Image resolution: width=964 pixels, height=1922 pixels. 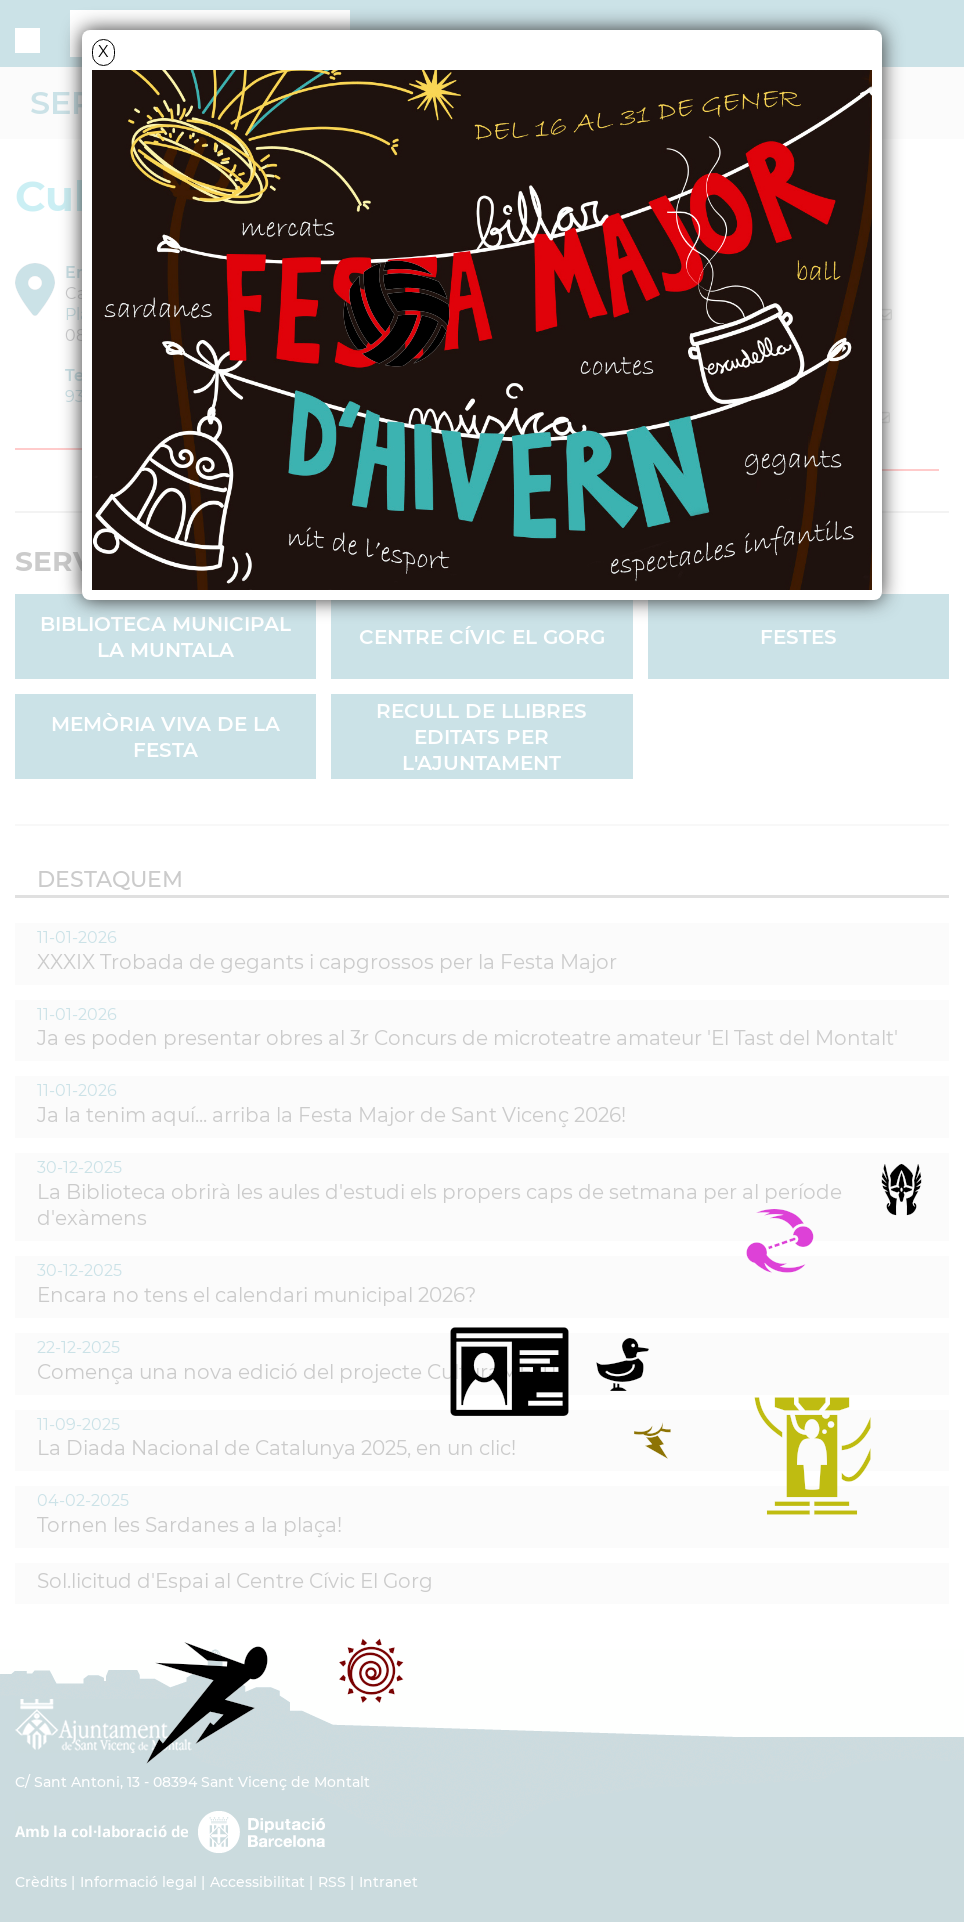 I want to click on select bolas as your weapon or tool, so click(x=780, y=1242).